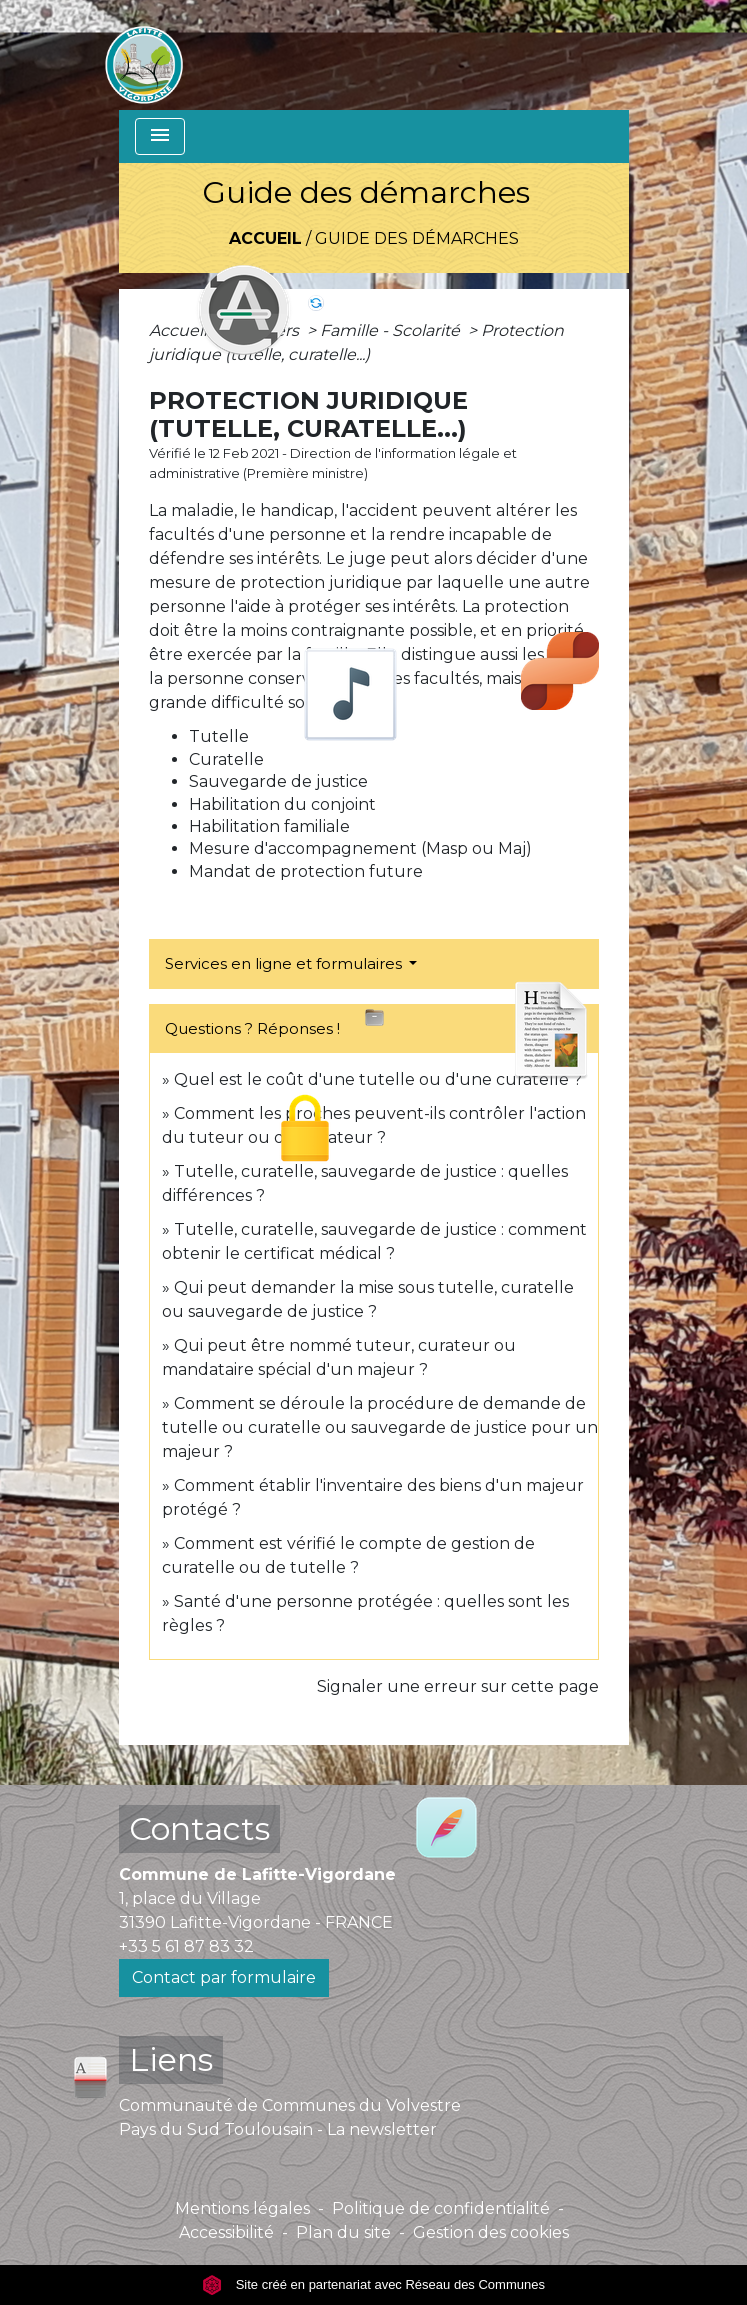 The image size is (747, 2305). I want to click on indicates sync or refresh in progress, so click(316, 303).